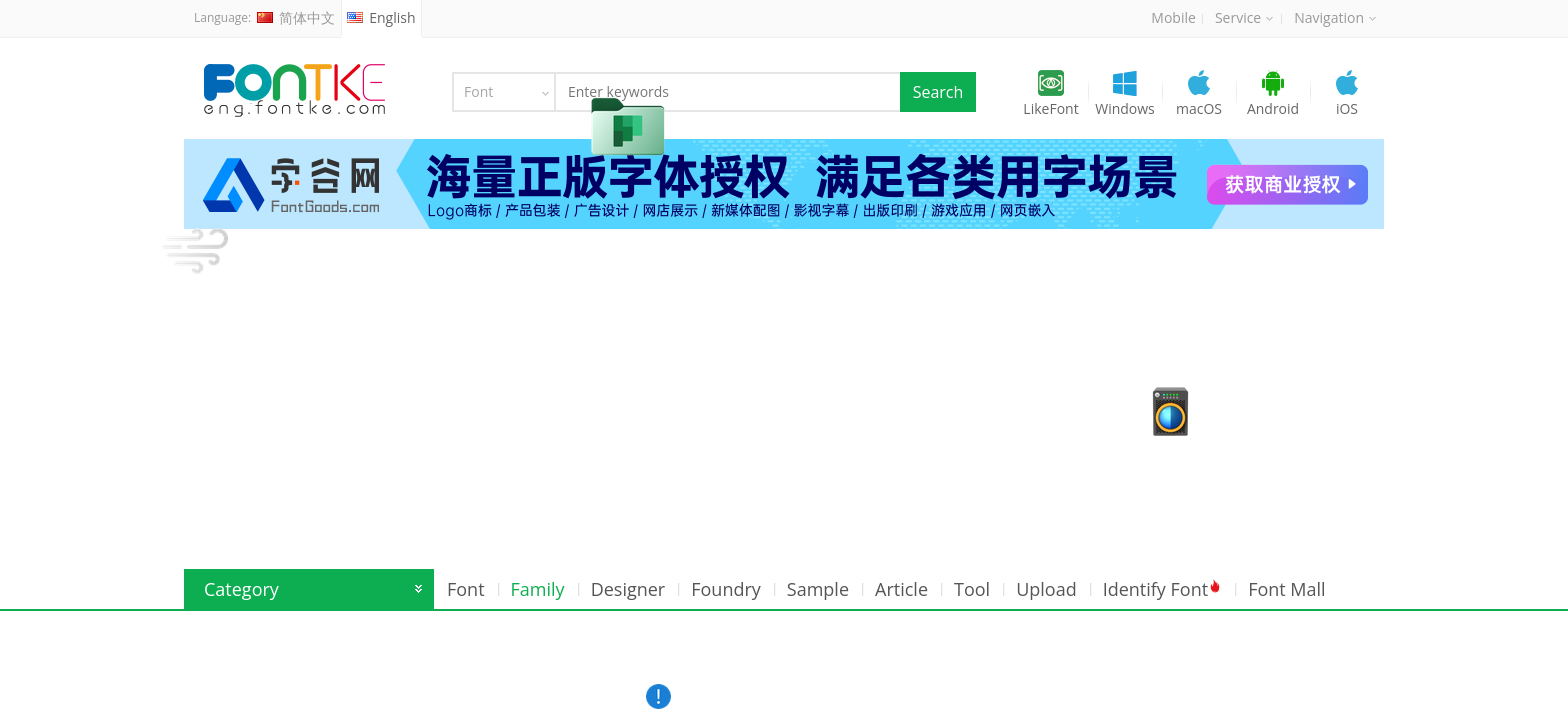 This screenshot has width=1568, height=720. I want to click on mark email as important, so click(658, 696).